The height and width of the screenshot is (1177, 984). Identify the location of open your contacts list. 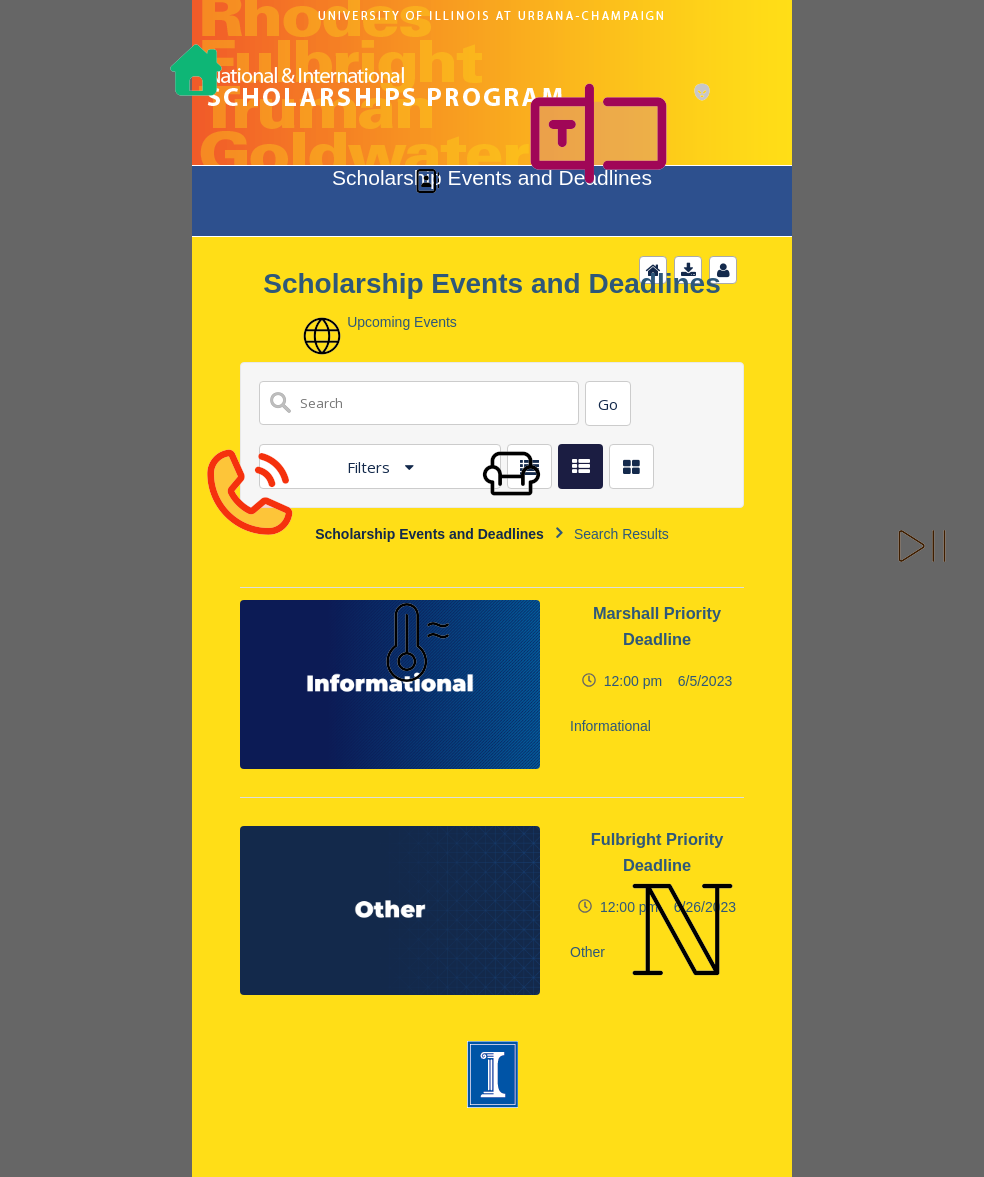
(427, 181).